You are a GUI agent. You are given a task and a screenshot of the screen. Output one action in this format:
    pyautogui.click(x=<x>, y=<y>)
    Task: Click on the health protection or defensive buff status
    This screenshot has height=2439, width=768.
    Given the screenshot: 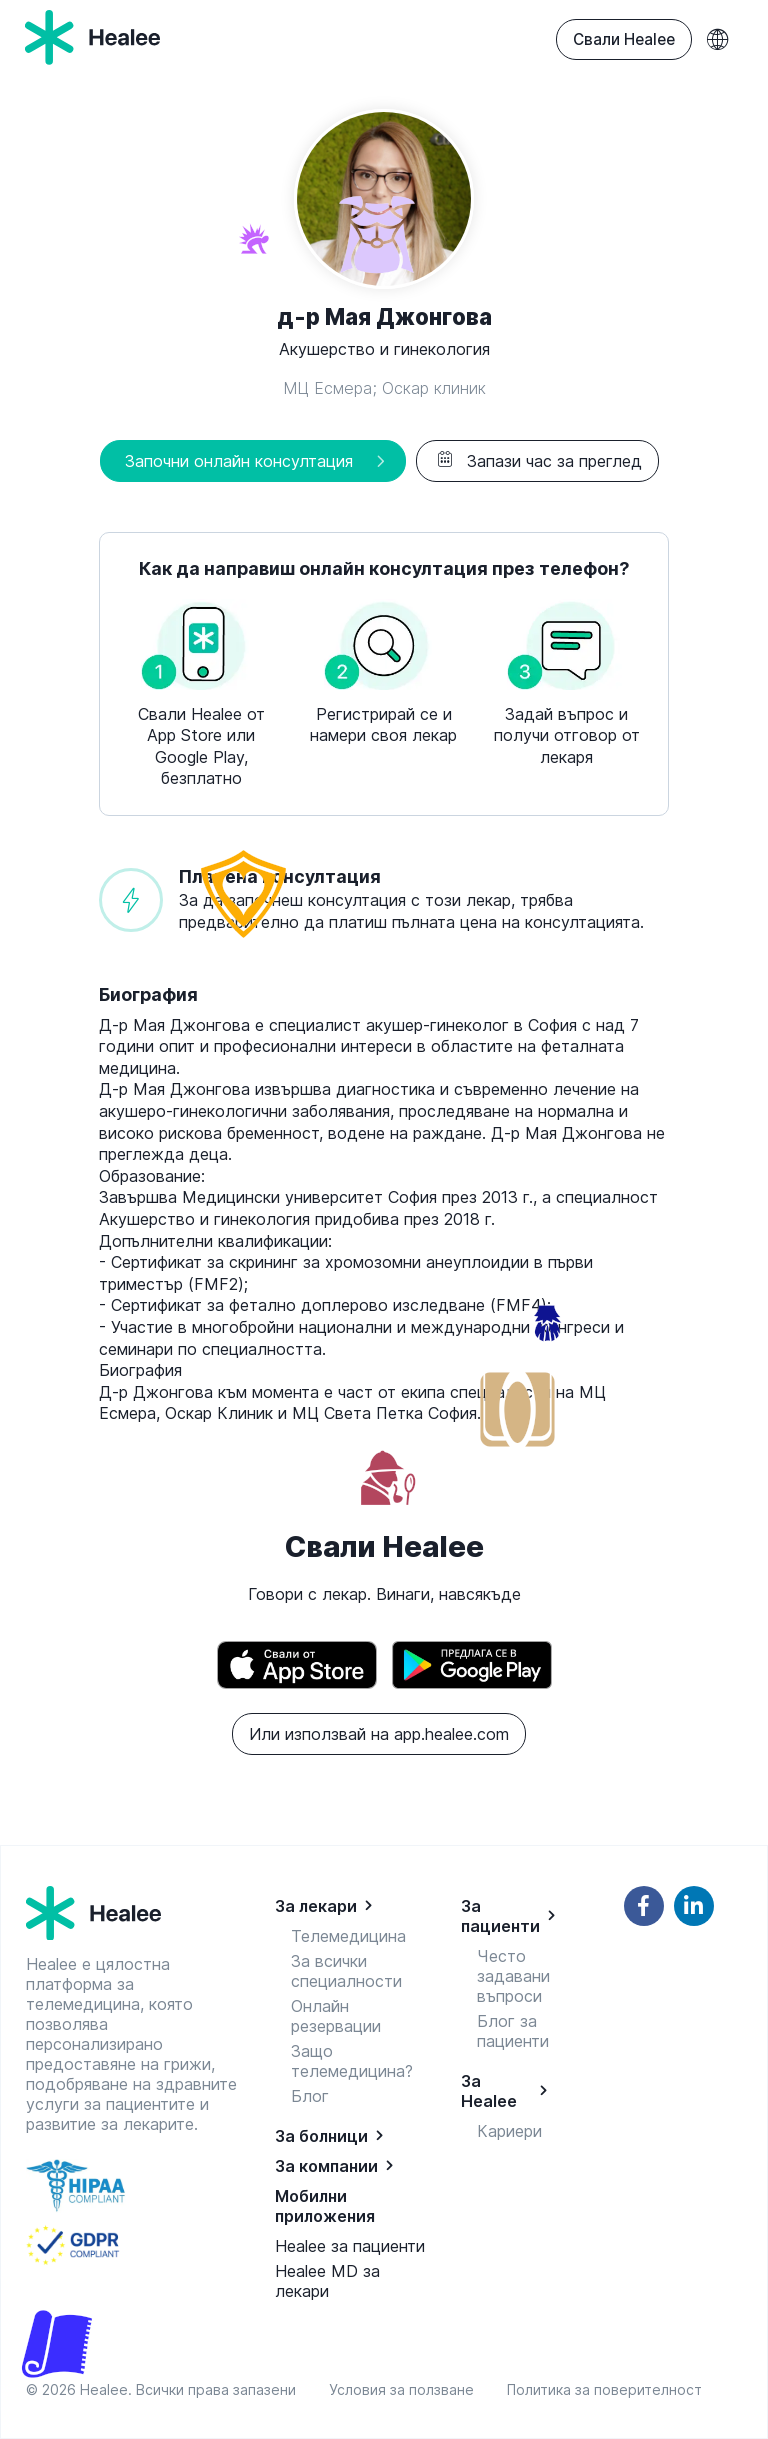 What is the action you would take?
    pyautogui.click(x=243, y=892)
    